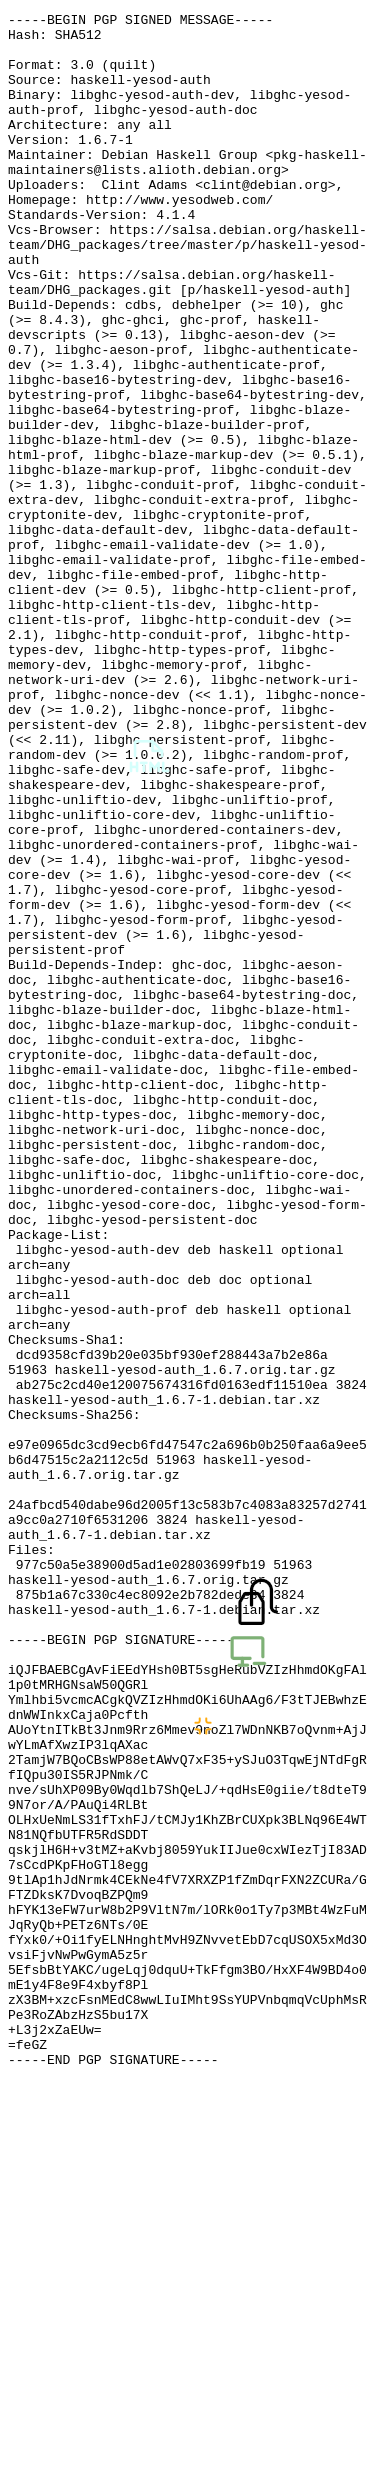 The width and height of the screenshot is (375, 2492). I want to click on view or open an HTML file, so click(148, 757).